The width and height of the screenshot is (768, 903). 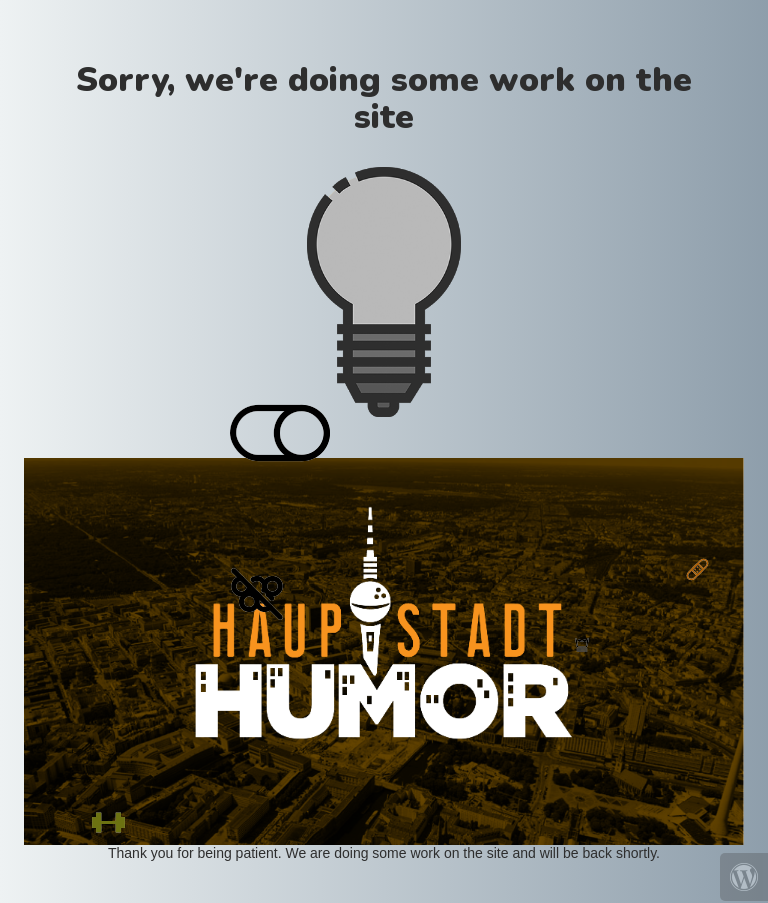 What do you see at coordinates (582, 645) in the screenshot?
I see `gentle wash cycle setting` at bounding box center [582, 645].